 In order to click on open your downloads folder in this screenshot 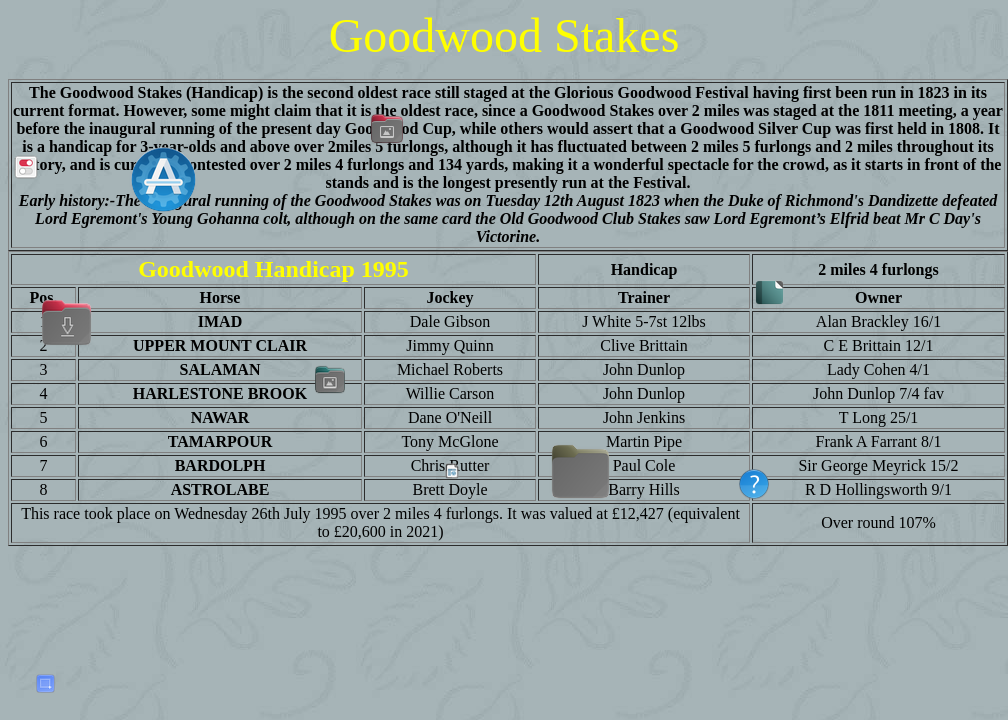, I will do `click(66, 322)`.